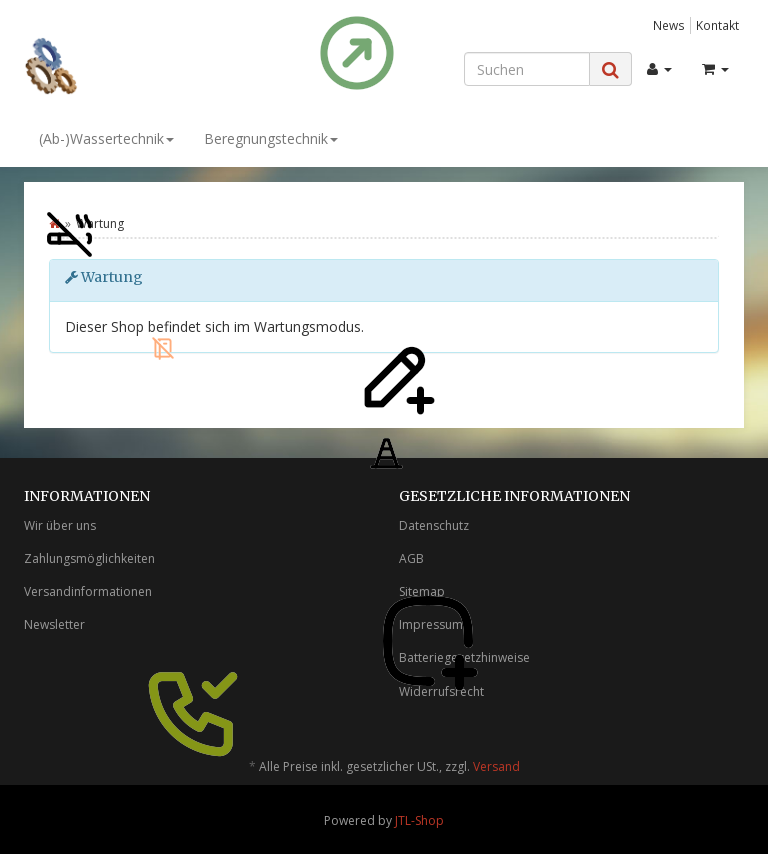  I want to click on indicates an area under construction or maintenance, so click(386, 452).